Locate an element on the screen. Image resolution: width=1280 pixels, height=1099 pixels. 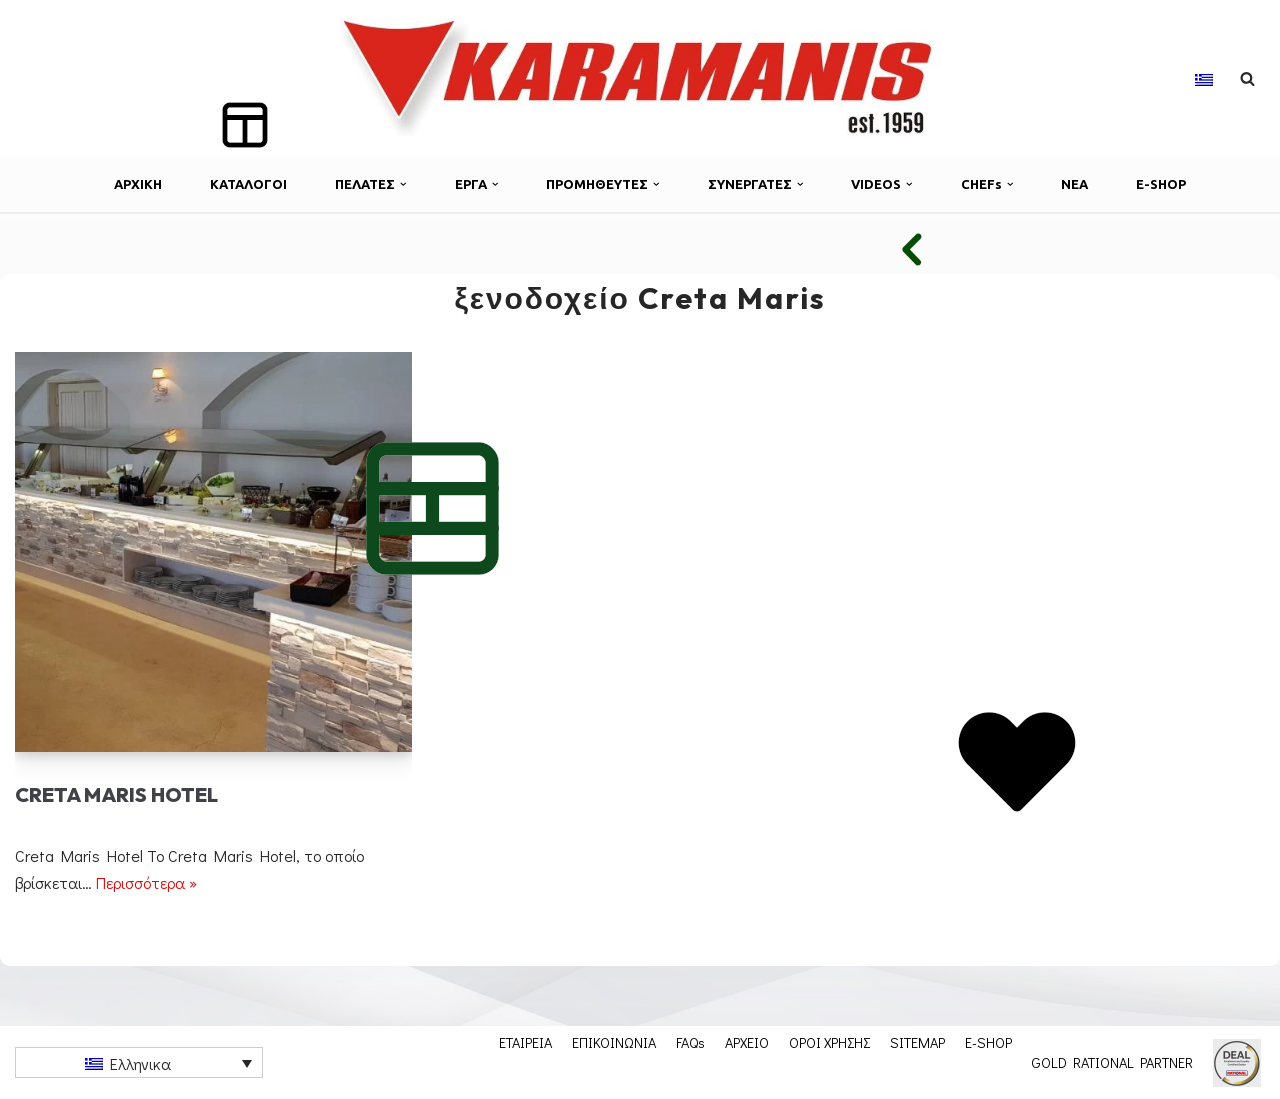
add to favorites is located at coordinates (1017, 759).